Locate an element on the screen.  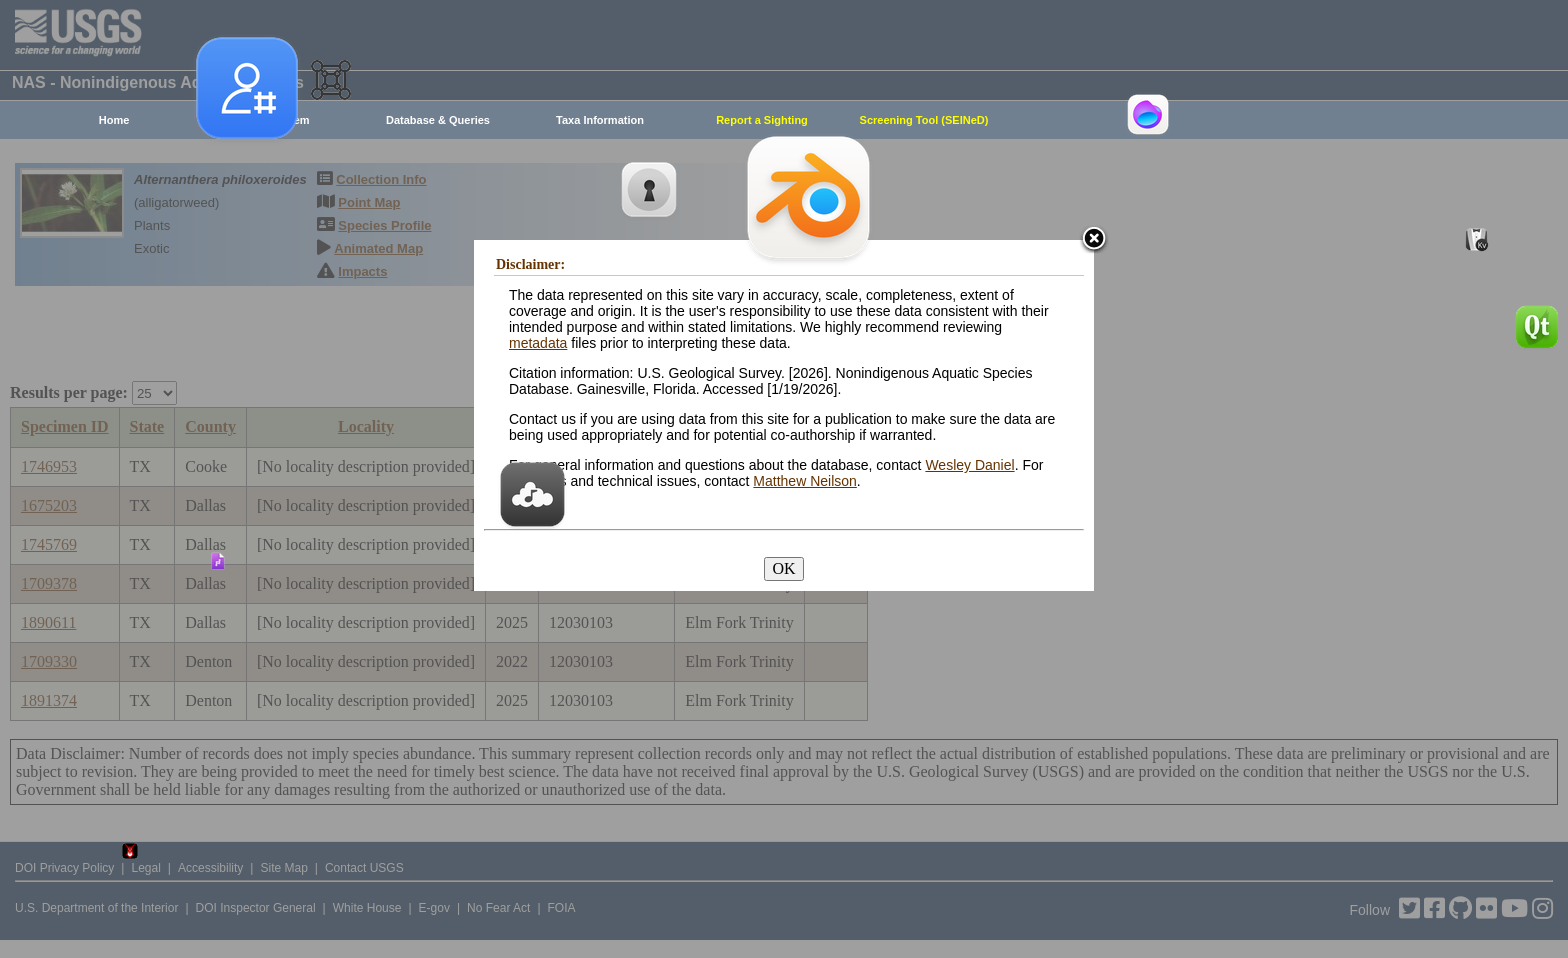
open fleet IDE application is located at coordinates (1147, 114).